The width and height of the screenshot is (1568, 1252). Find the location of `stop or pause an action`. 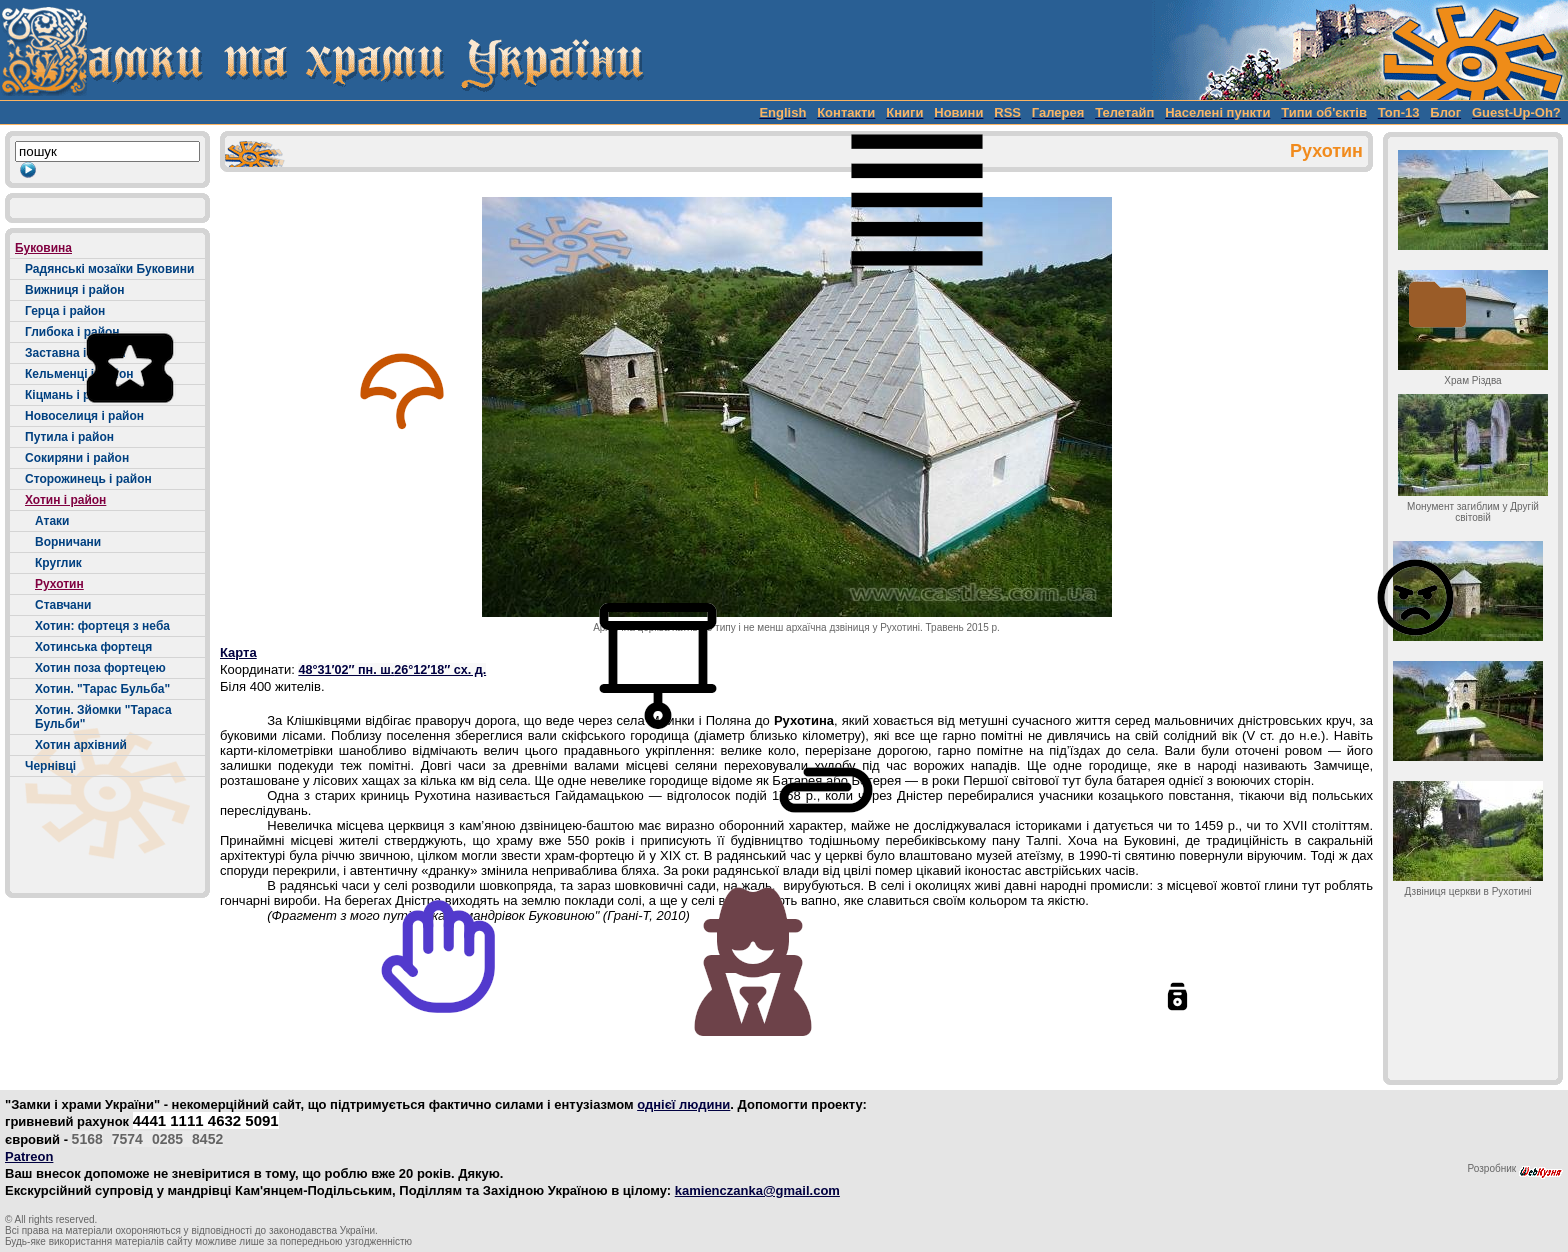

stop or pause an action is located at coordinates (438, 956).